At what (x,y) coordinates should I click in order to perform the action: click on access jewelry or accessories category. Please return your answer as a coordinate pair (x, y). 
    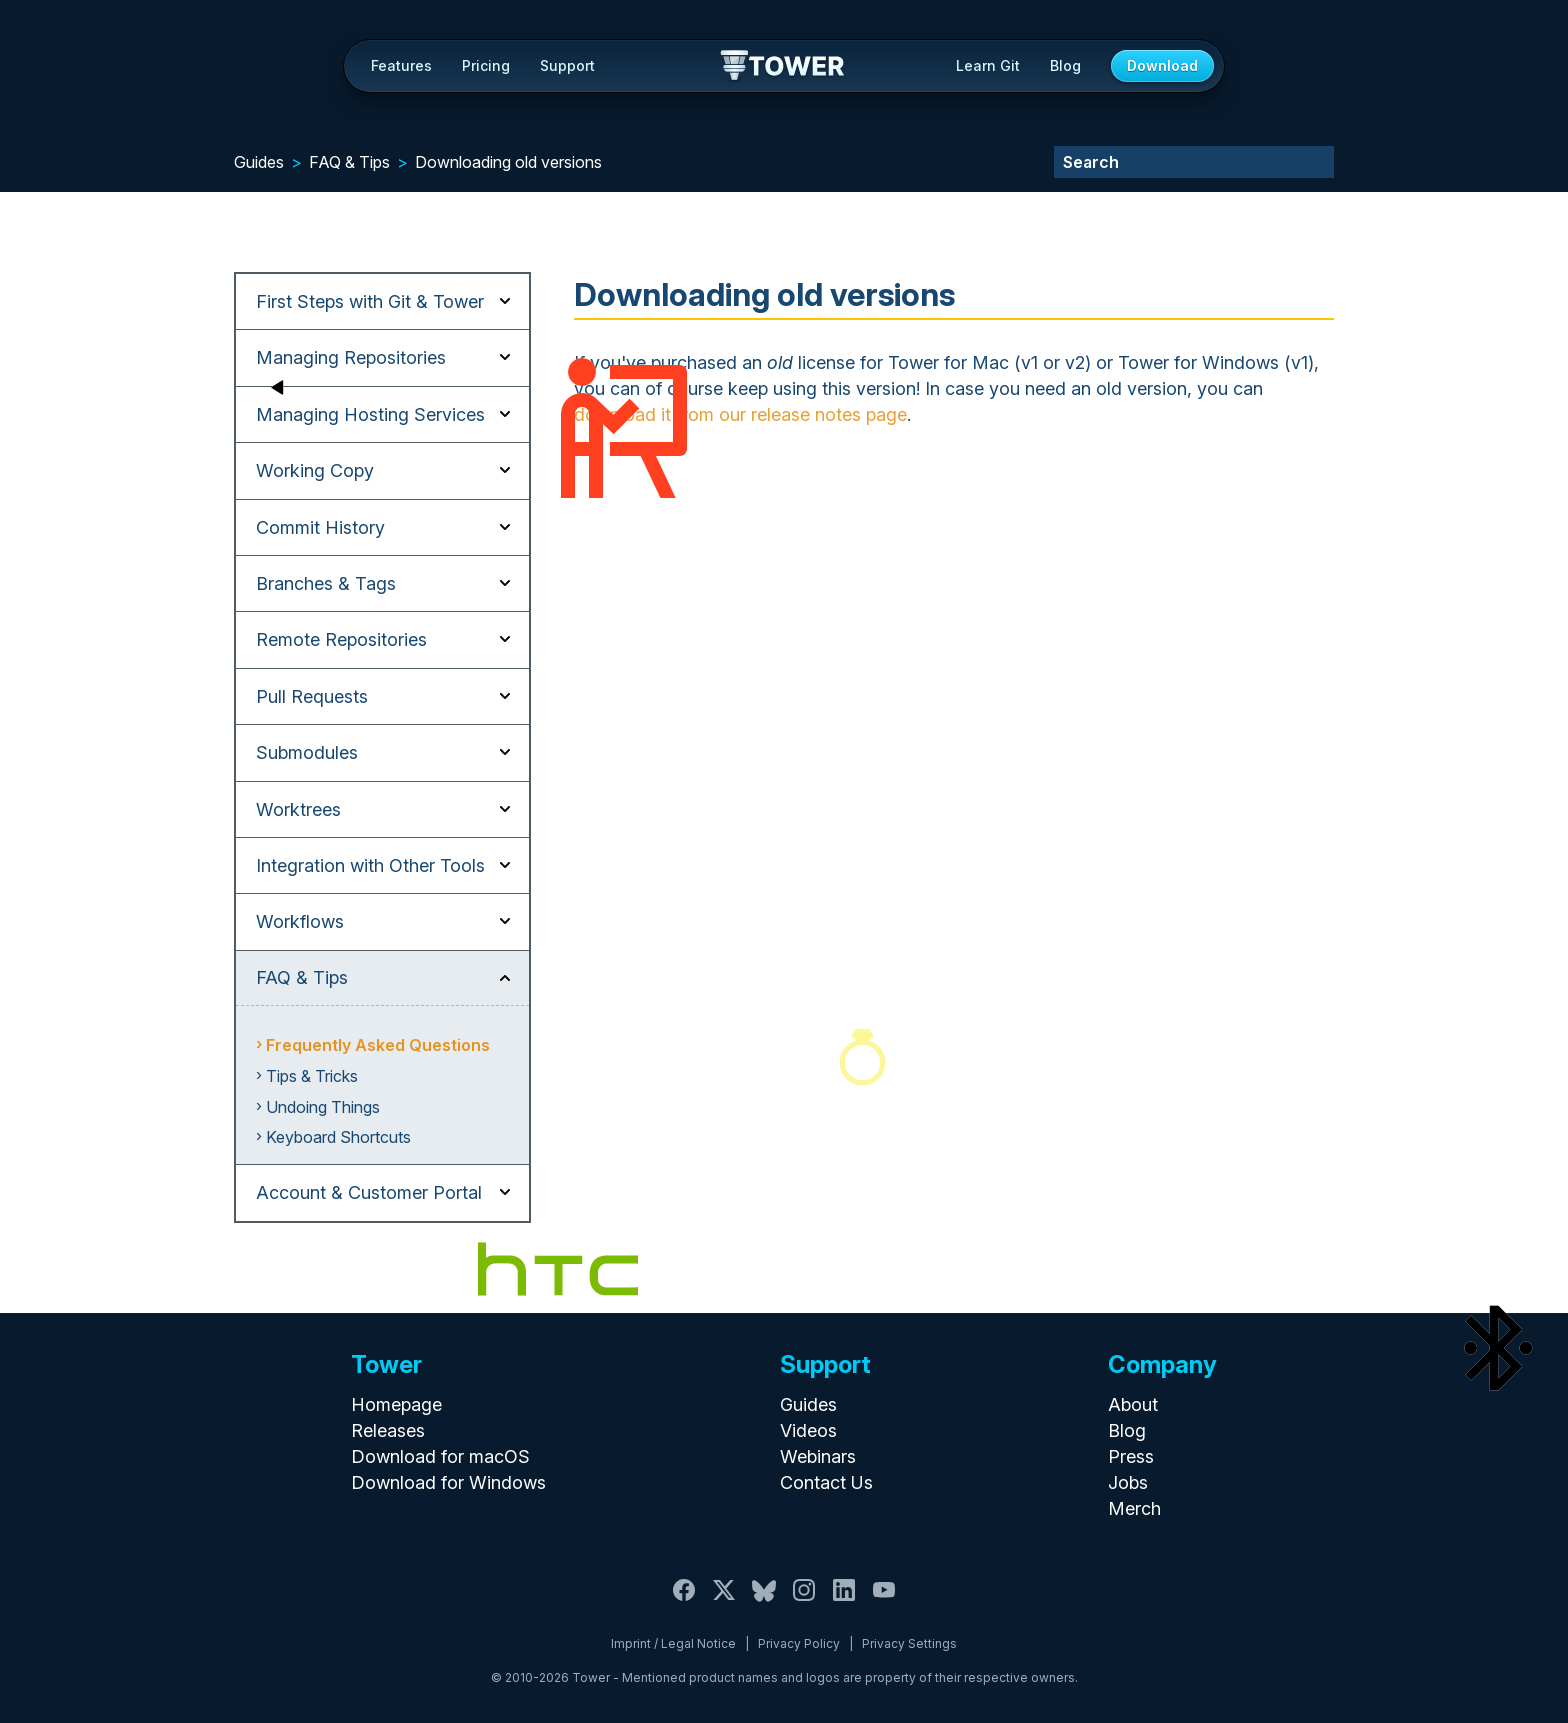
    Looking at the image, I should click on (862, 1058).